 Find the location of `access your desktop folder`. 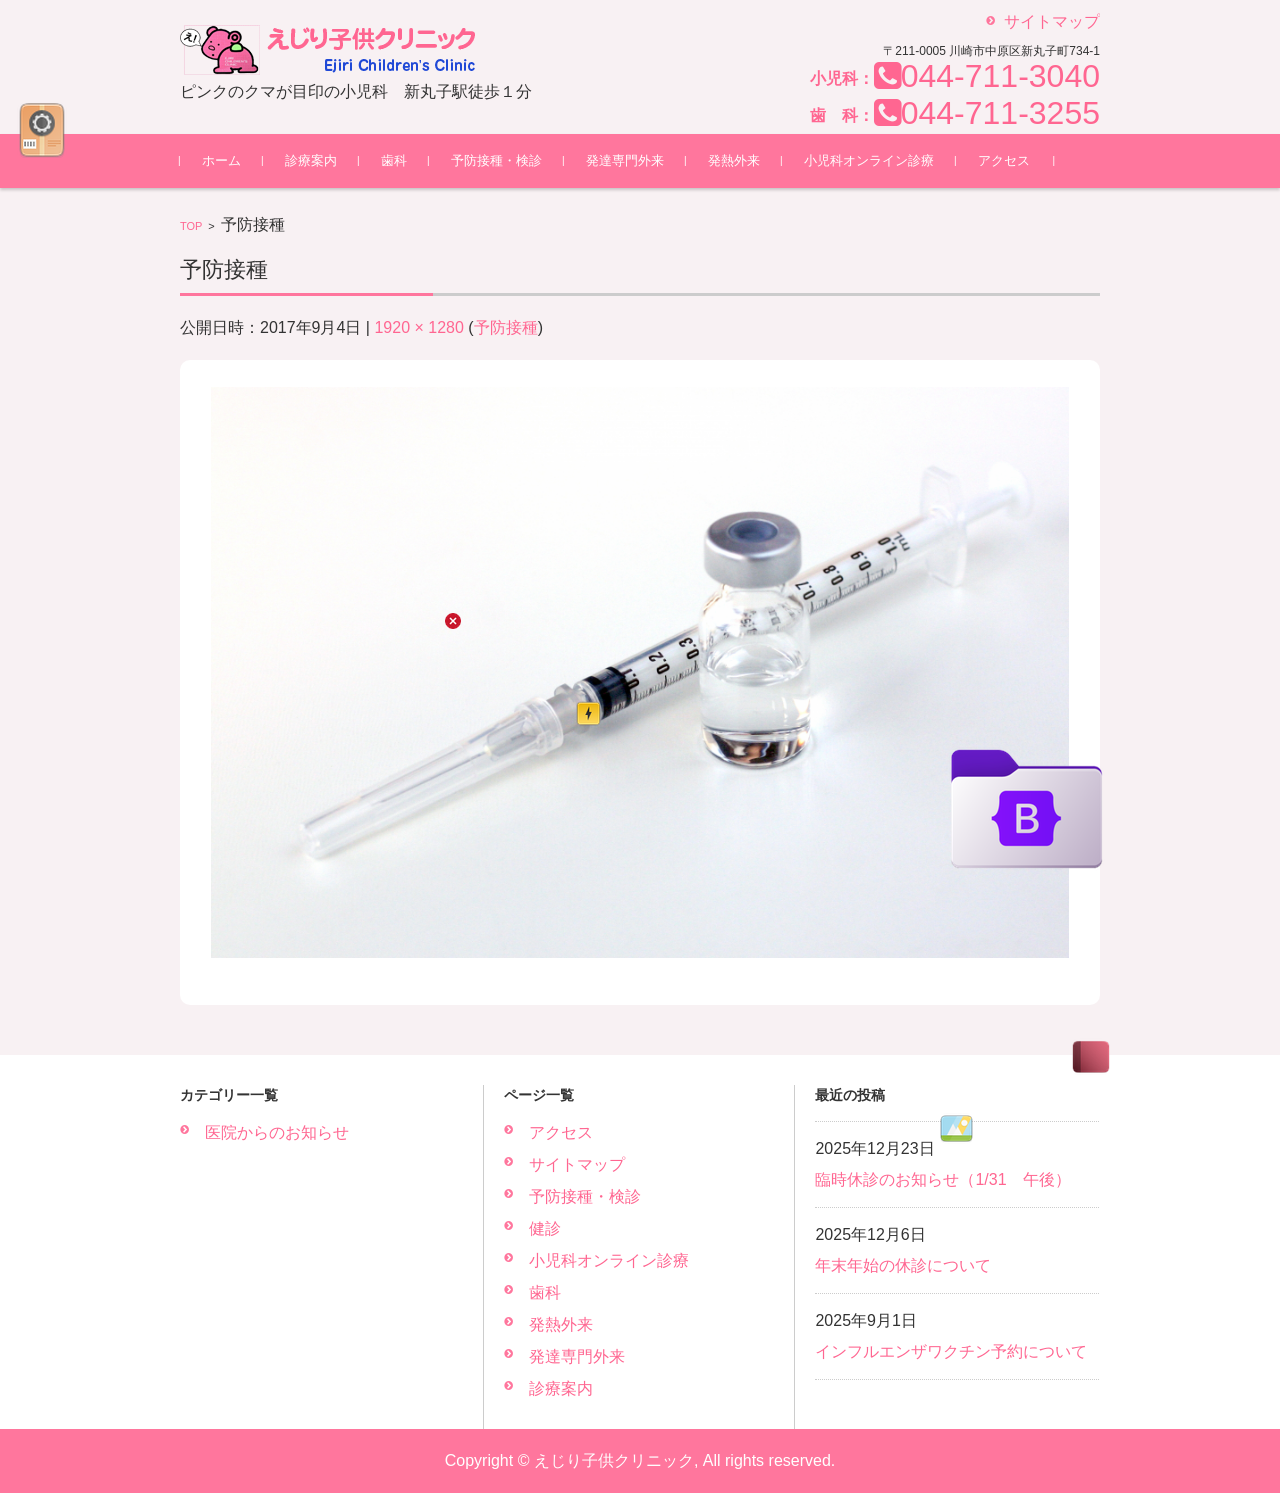

access your desktop folder is located at coordinates (1091, 1056).